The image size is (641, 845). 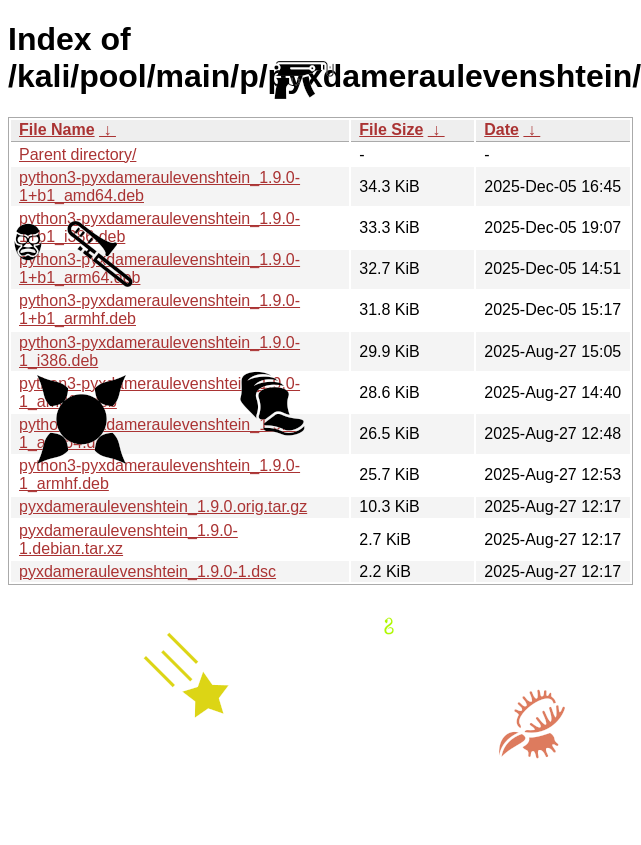 I want to click on indicates player has reached level four, so click(x=81, y=419).